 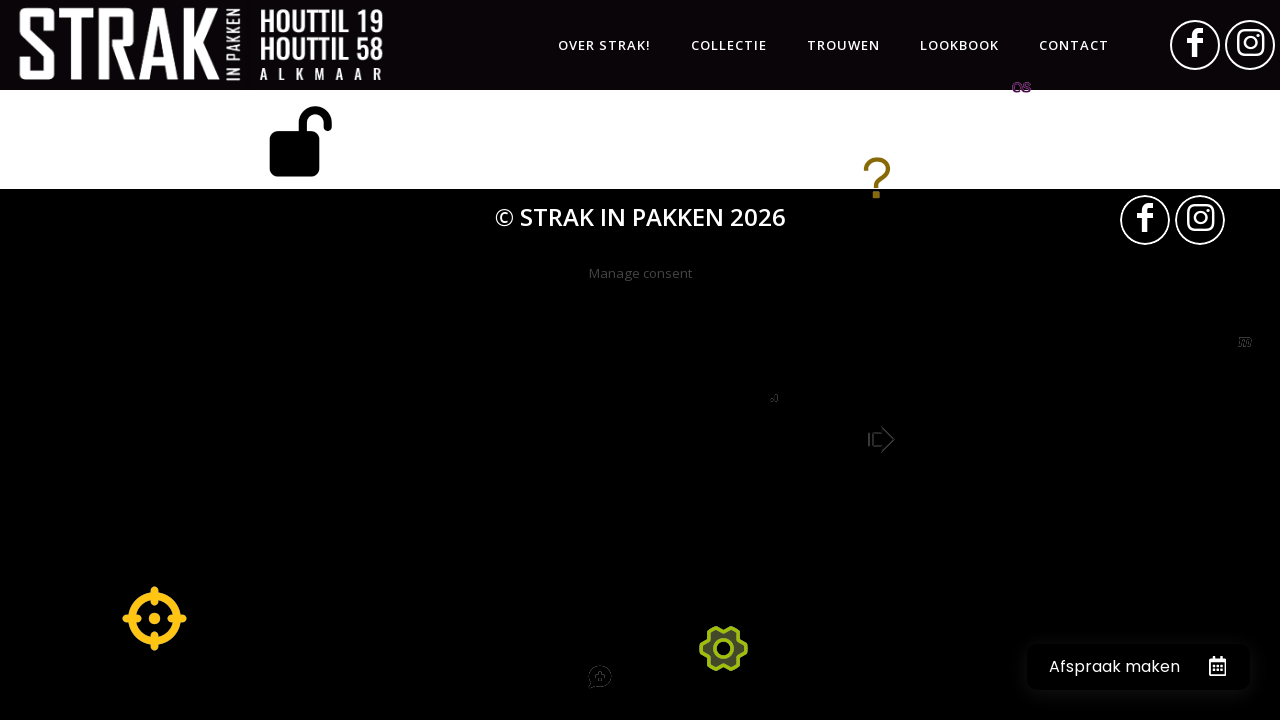 I want to click on center map on current location, so click(x=154, y=618).